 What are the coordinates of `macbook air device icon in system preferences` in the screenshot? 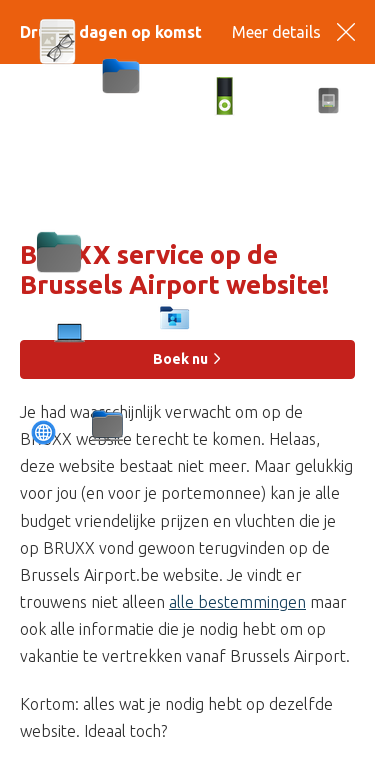 It's located at (69, 330).